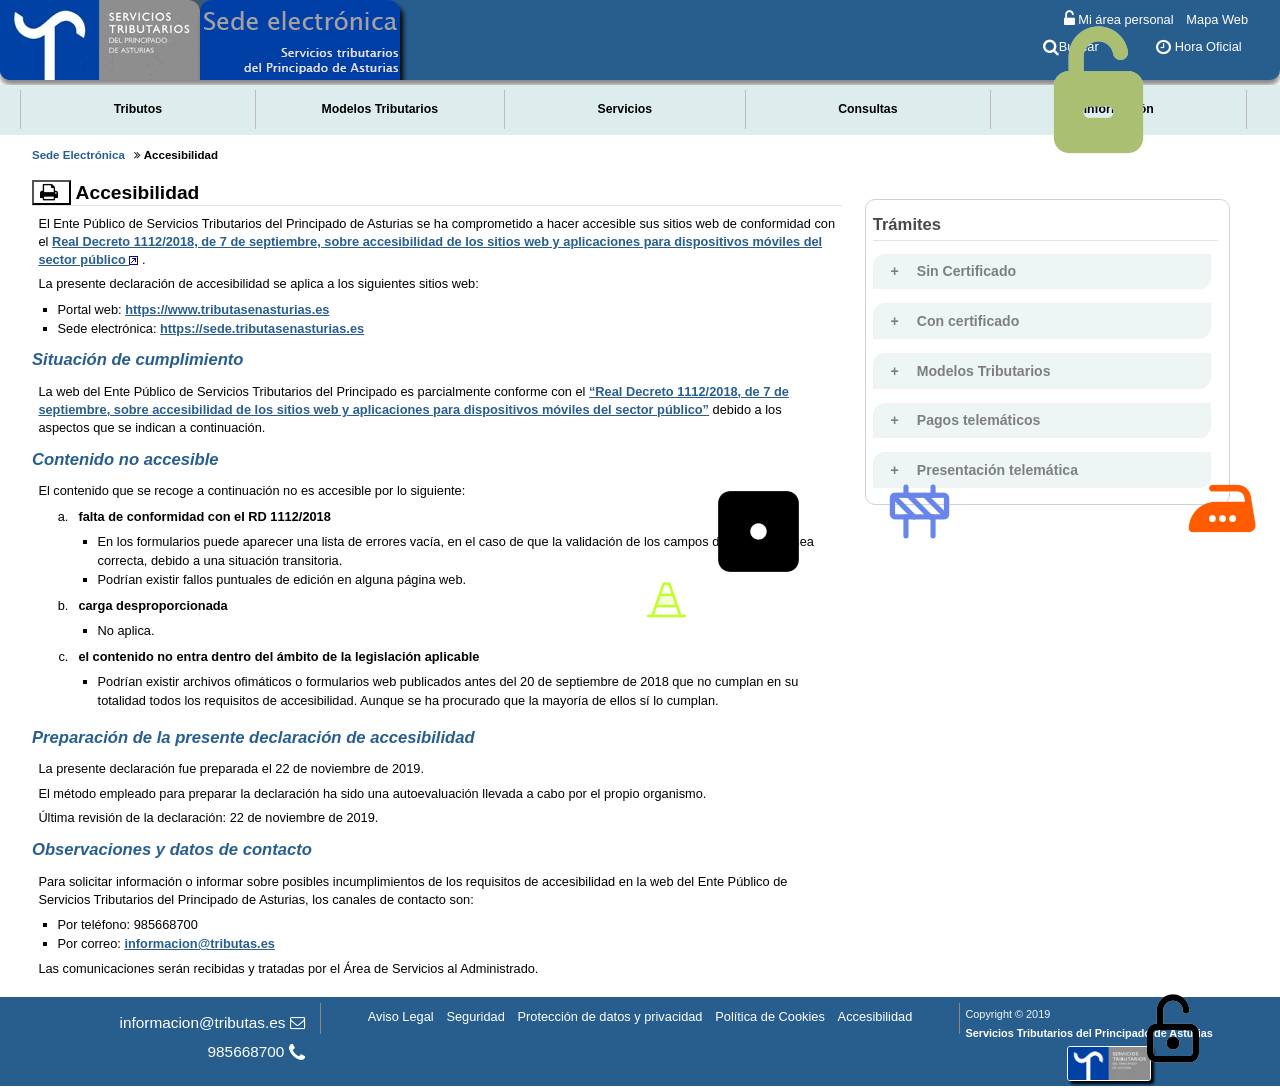 The image size is (1280, 1091). What do you see at coordinates (1173, 1030) in the screenshot?
I see `unlocked or unsecured state` at bounding box center [1173, 1030].